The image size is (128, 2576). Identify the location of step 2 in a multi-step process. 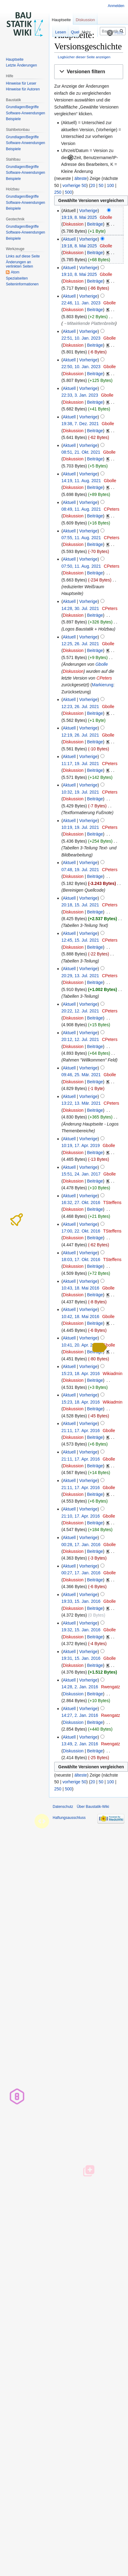
(71, 158).